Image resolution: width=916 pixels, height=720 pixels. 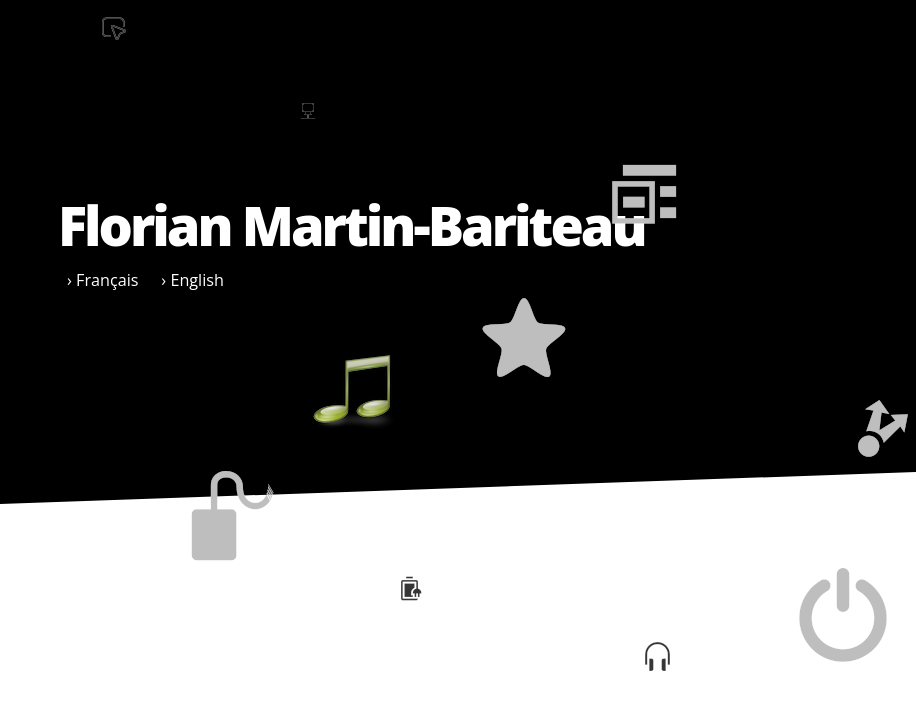 What do you see at coordinates (114, 28) in the screenshot?
I see `access pointer and cursor accessibility settings` at bounding box center [114, 28].